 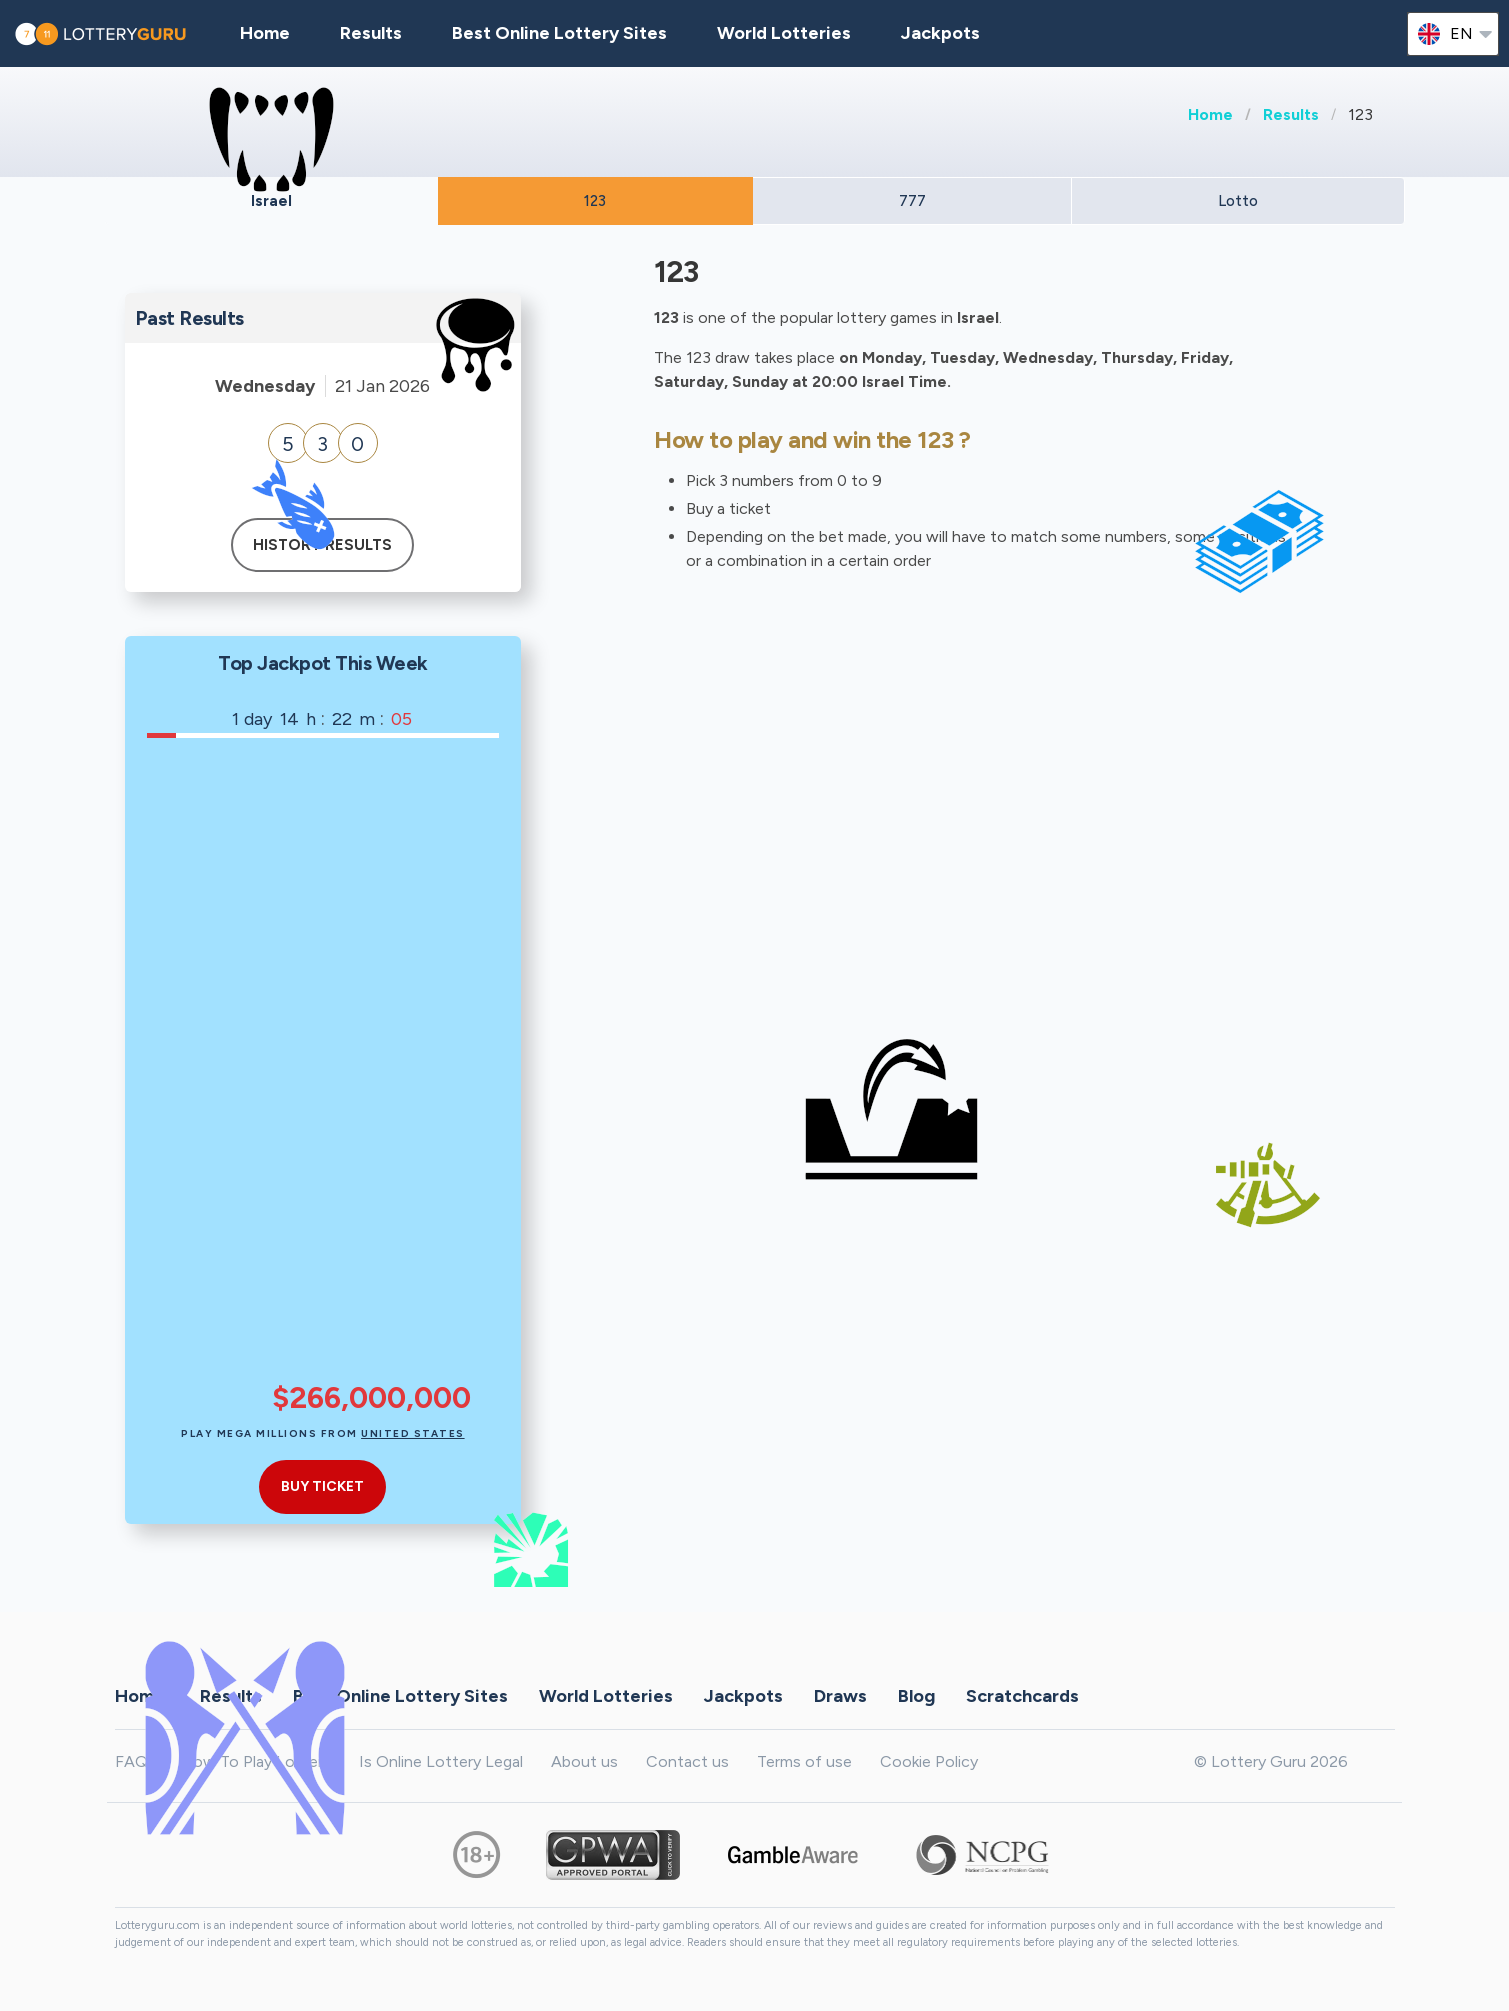 I want to click on indicates slime or goo element in a game, so click(x=475, y=345).